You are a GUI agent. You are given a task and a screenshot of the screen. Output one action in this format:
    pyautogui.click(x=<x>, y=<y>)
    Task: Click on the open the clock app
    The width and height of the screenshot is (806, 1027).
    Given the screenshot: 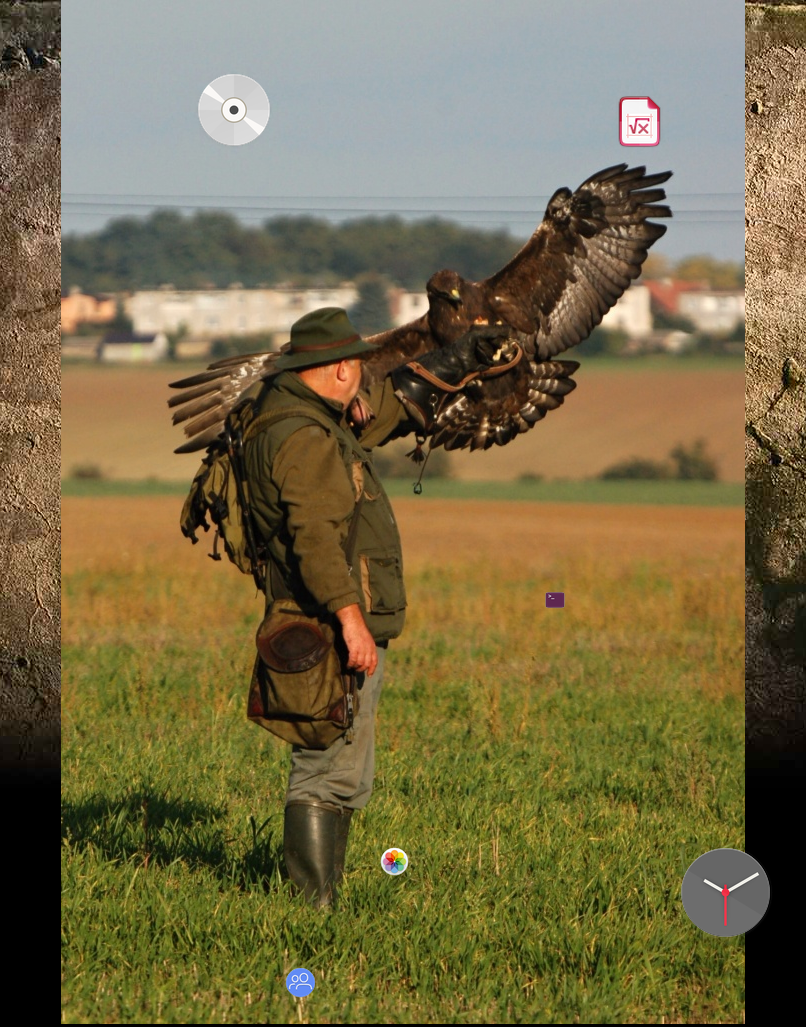 What is the action you would take?
    pyautogui.click(x=725, y=892)
    